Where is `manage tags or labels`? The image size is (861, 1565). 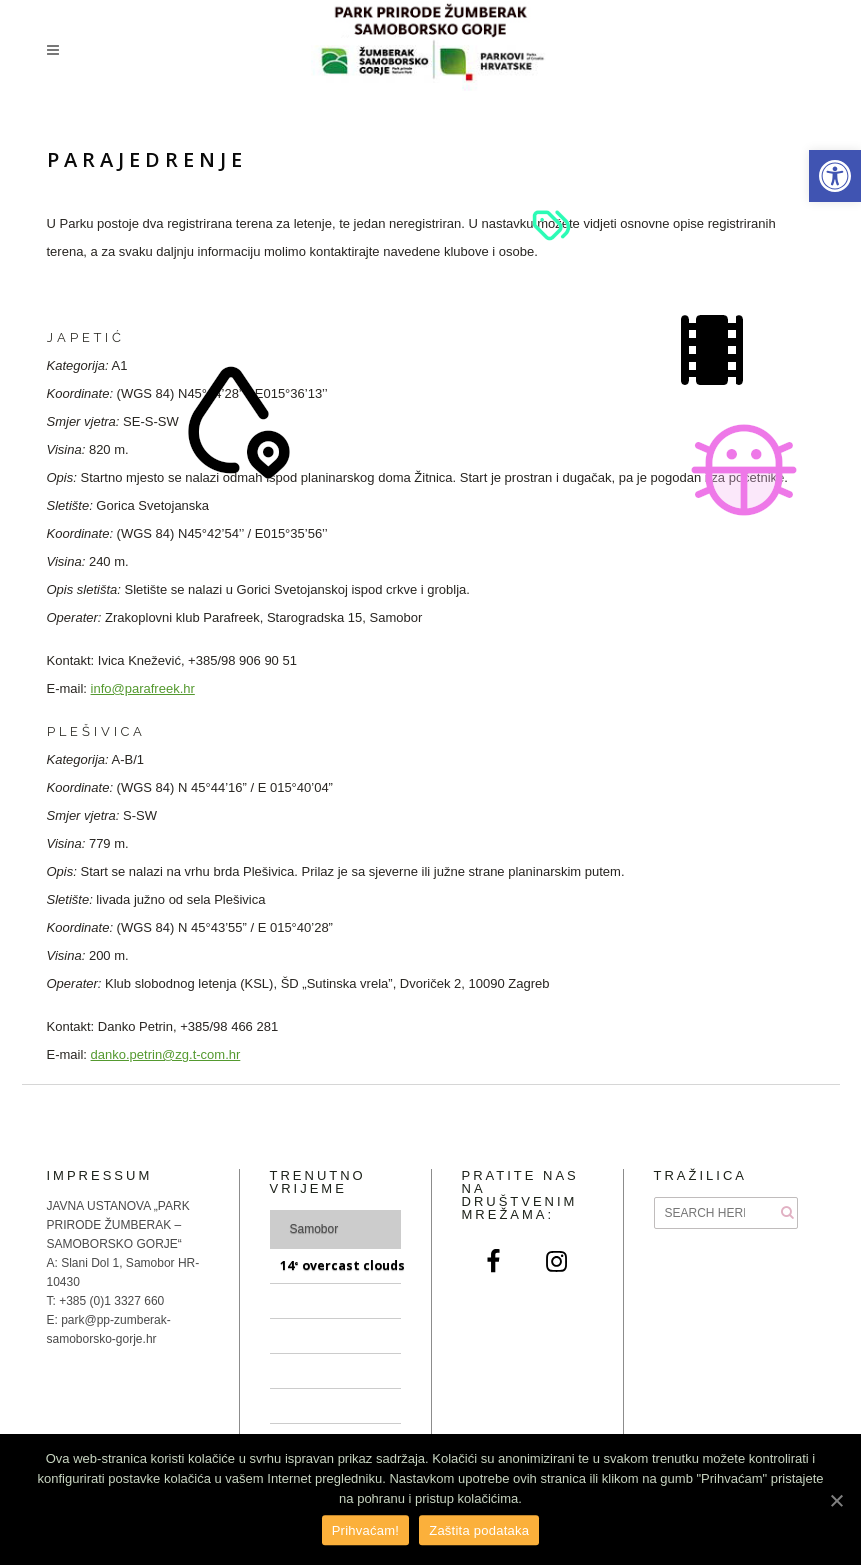
manage tags or labels is located at coordinates (551, 223).